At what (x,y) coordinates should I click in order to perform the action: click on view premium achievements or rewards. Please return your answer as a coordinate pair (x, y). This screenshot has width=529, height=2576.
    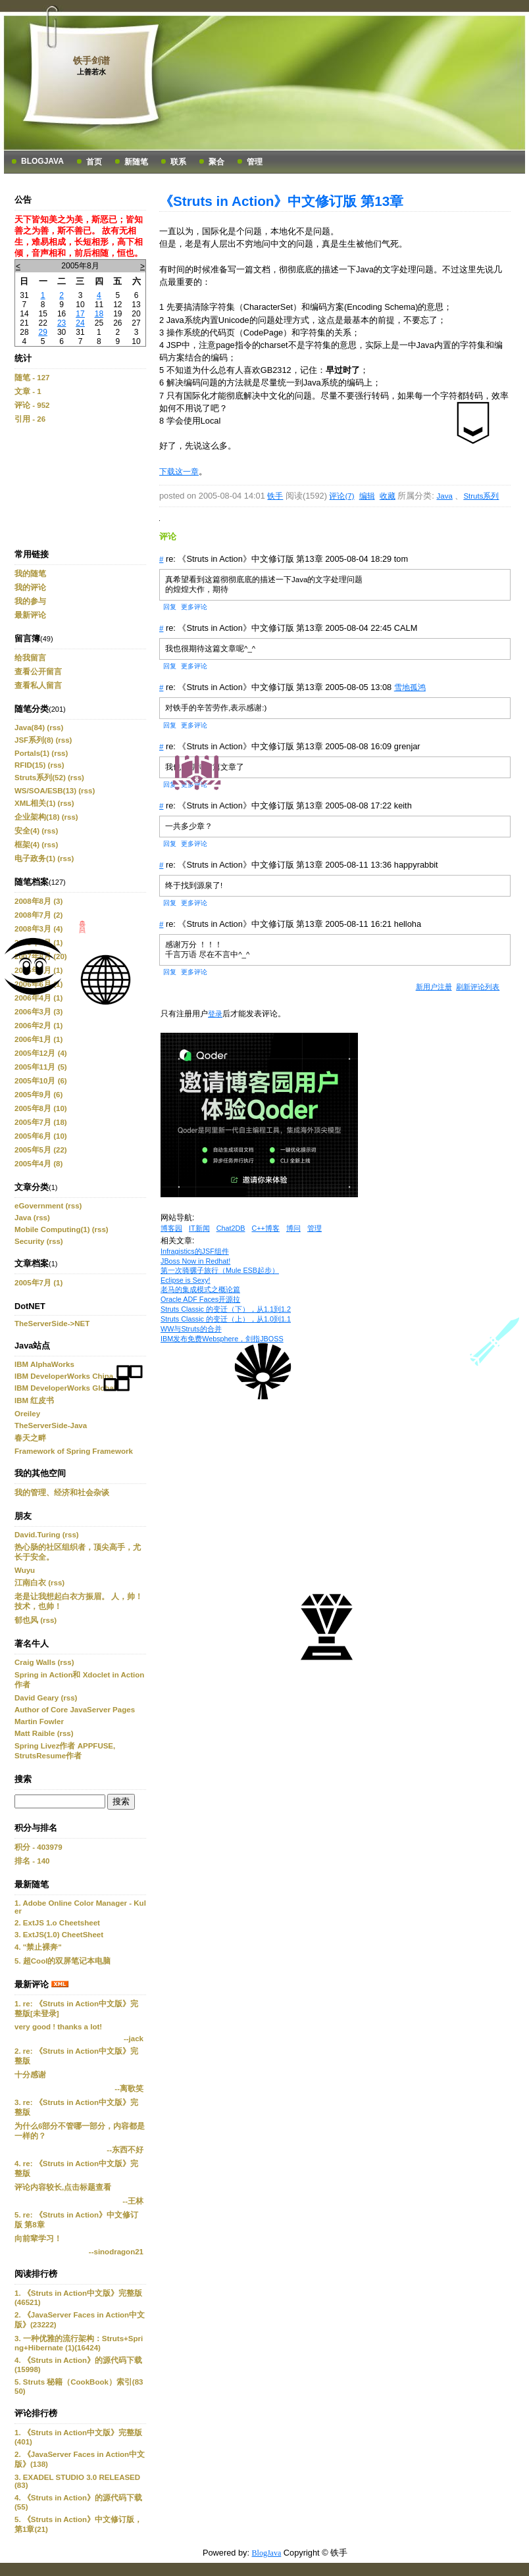
    Looking at the image, I should click on (326, 1625).